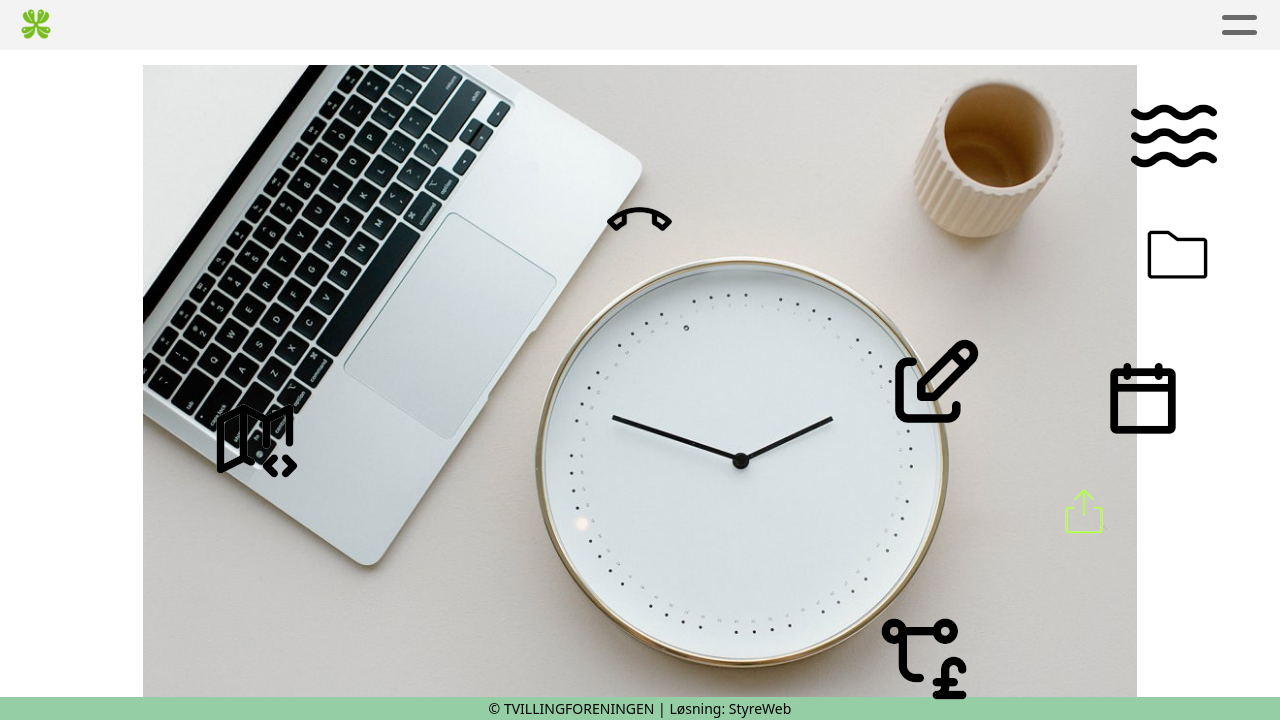  What do you see at coordinates (934, 383) in the screenshot?
I see `edit this item` at bounding box center [934, 383].